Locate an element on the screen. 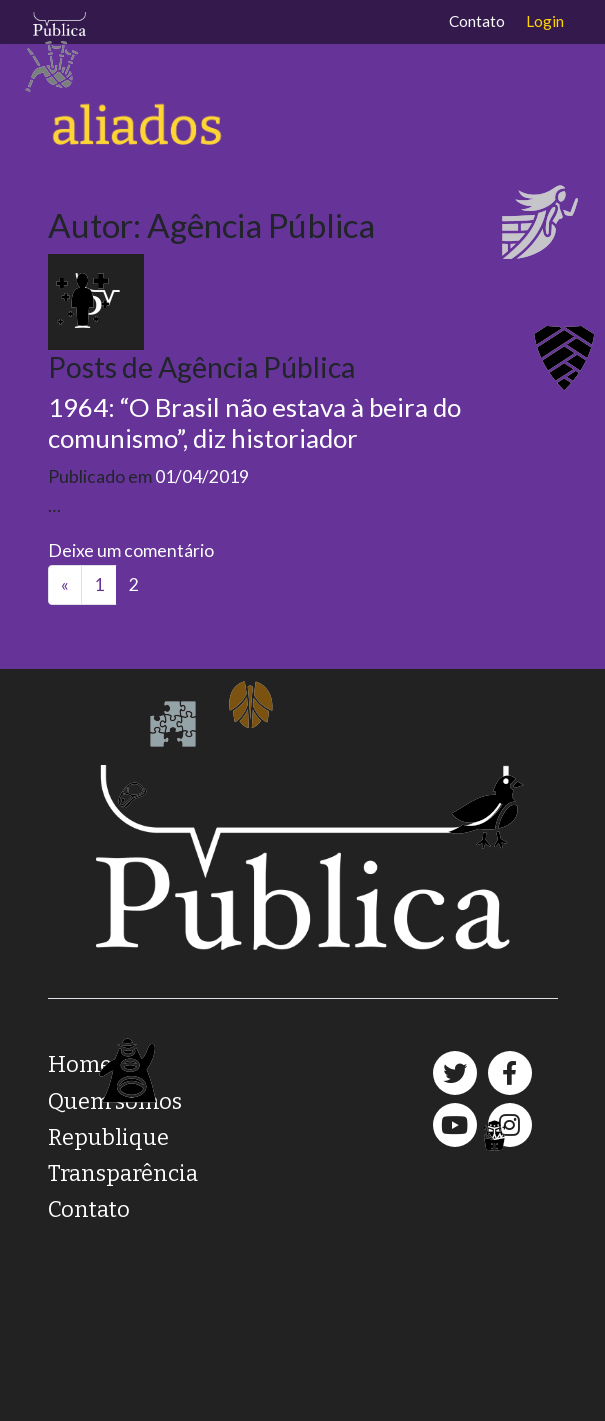 This screenshot has width=605, height=1421. select metal golem character or unit is located at coordinates (494, 1135).